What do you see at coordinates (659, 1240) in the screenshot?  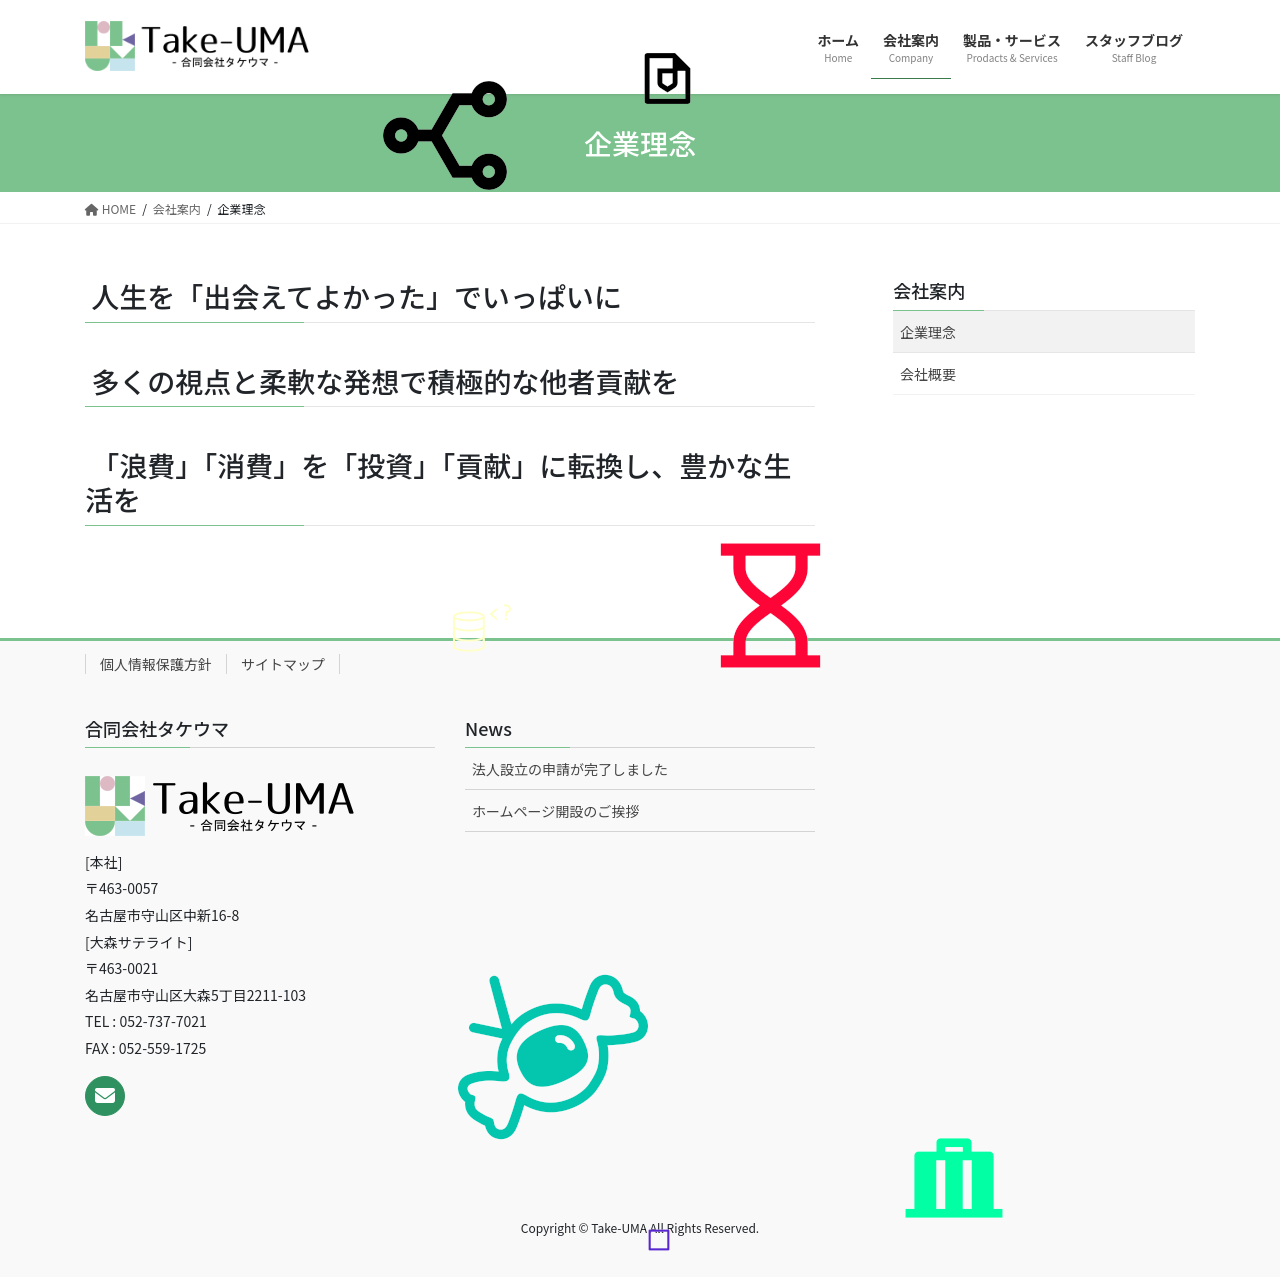 I see `an unchecked checkbox awaiting selection` at bounding box center [659, 1240].